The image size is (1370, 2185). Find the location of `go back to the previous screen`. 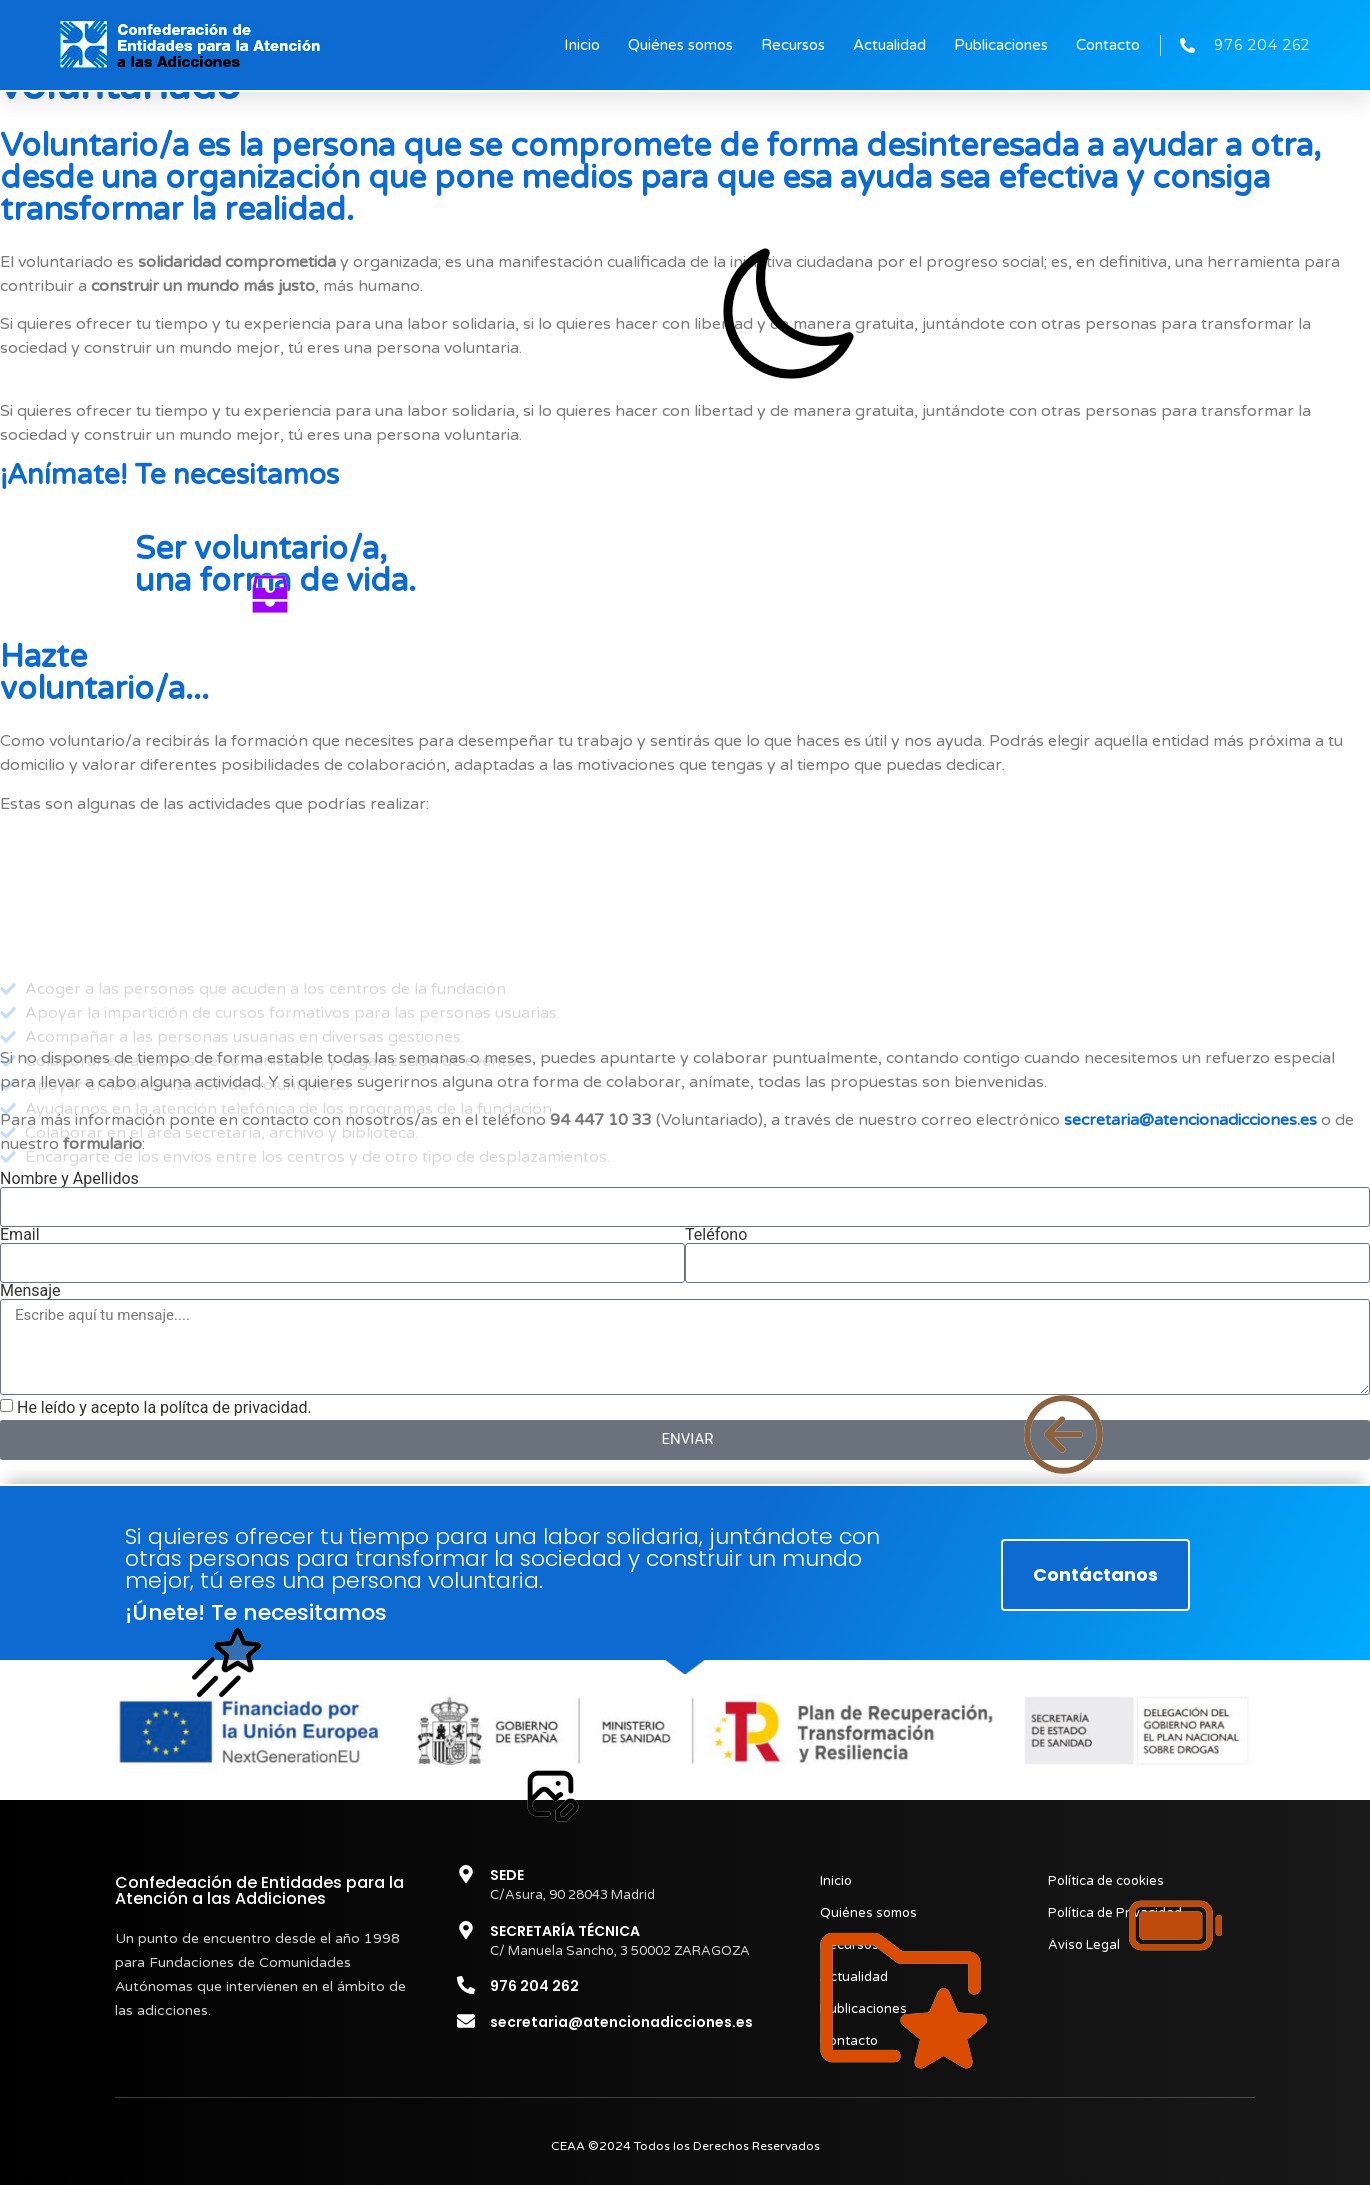

go back to the previous screen is located at coordinates (1063, 1434).